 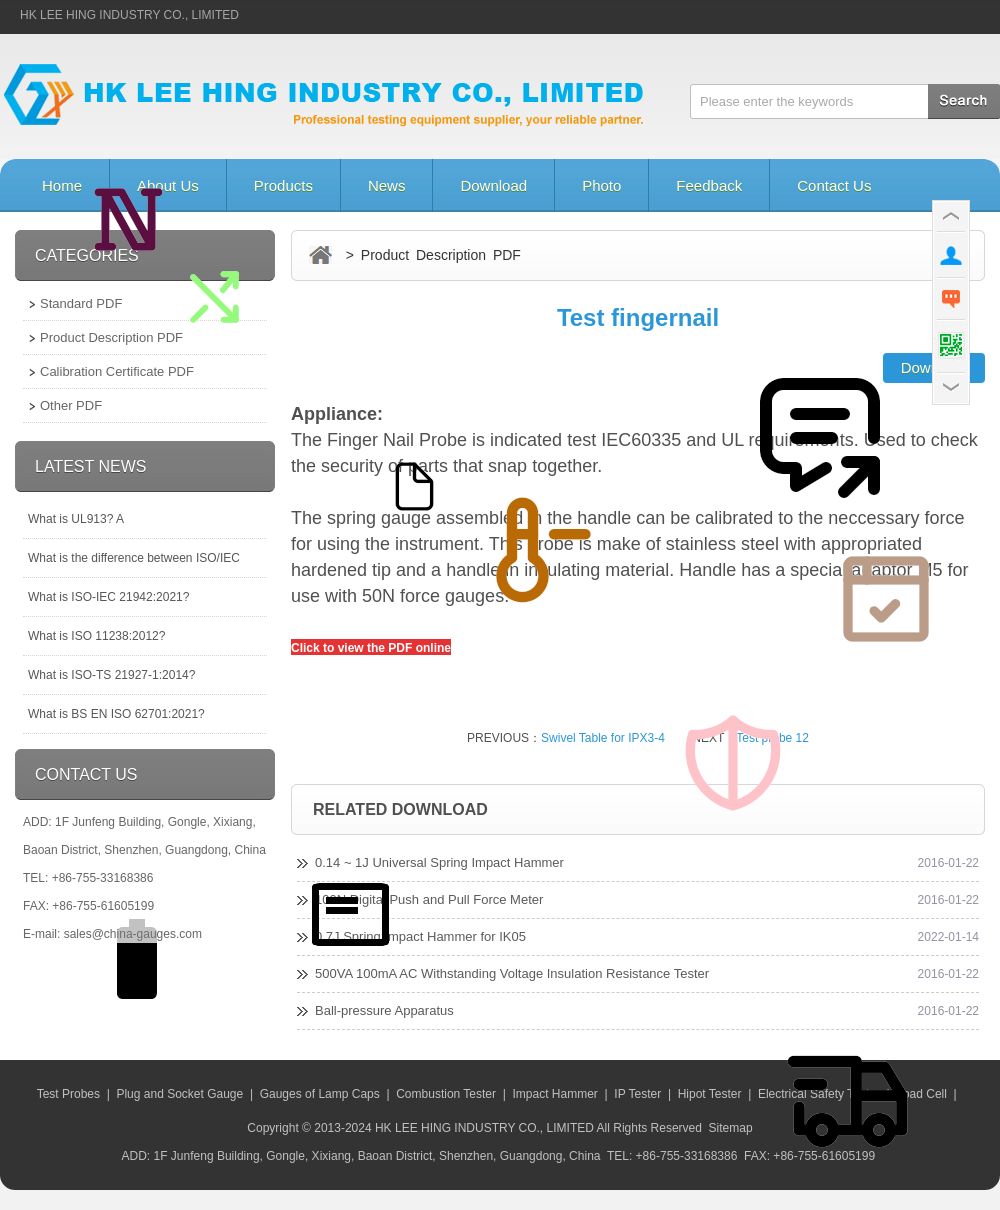 What do you see at coordinates (533, 550) in the screenshot?
I see `decrease temperature setting` at bounding box center [533, 550].